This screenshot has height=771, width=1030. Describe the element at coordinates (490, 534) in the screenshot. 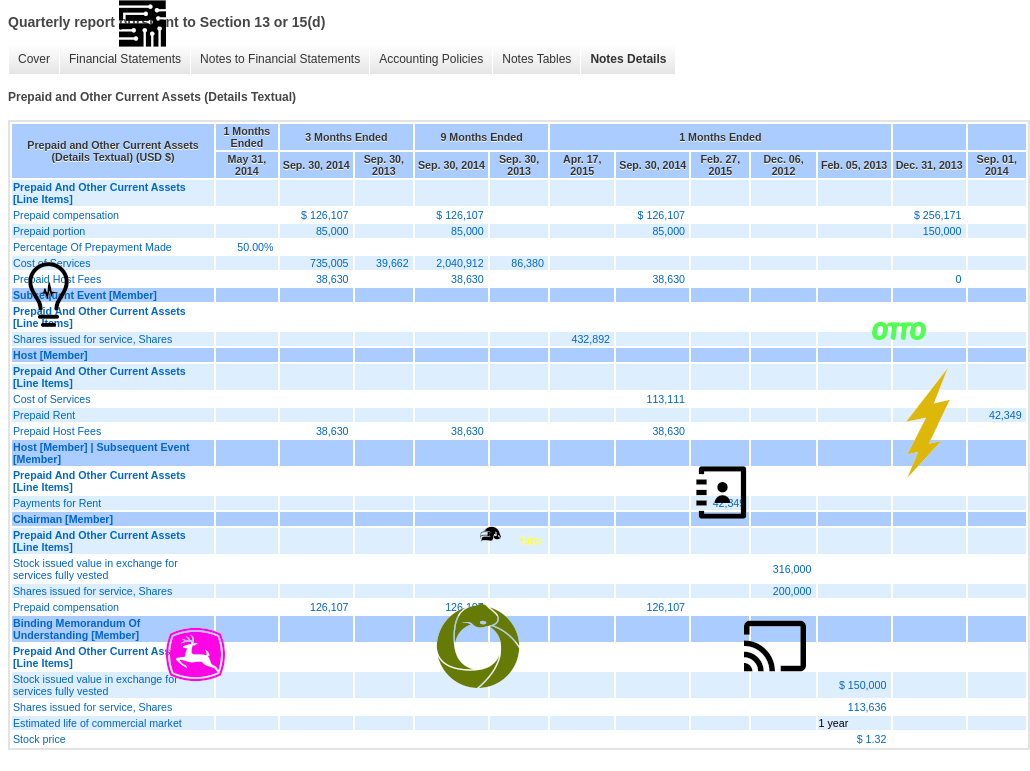

I see `launch PUBG (PlayerUnknown's Battlegrounds) game` at that location.